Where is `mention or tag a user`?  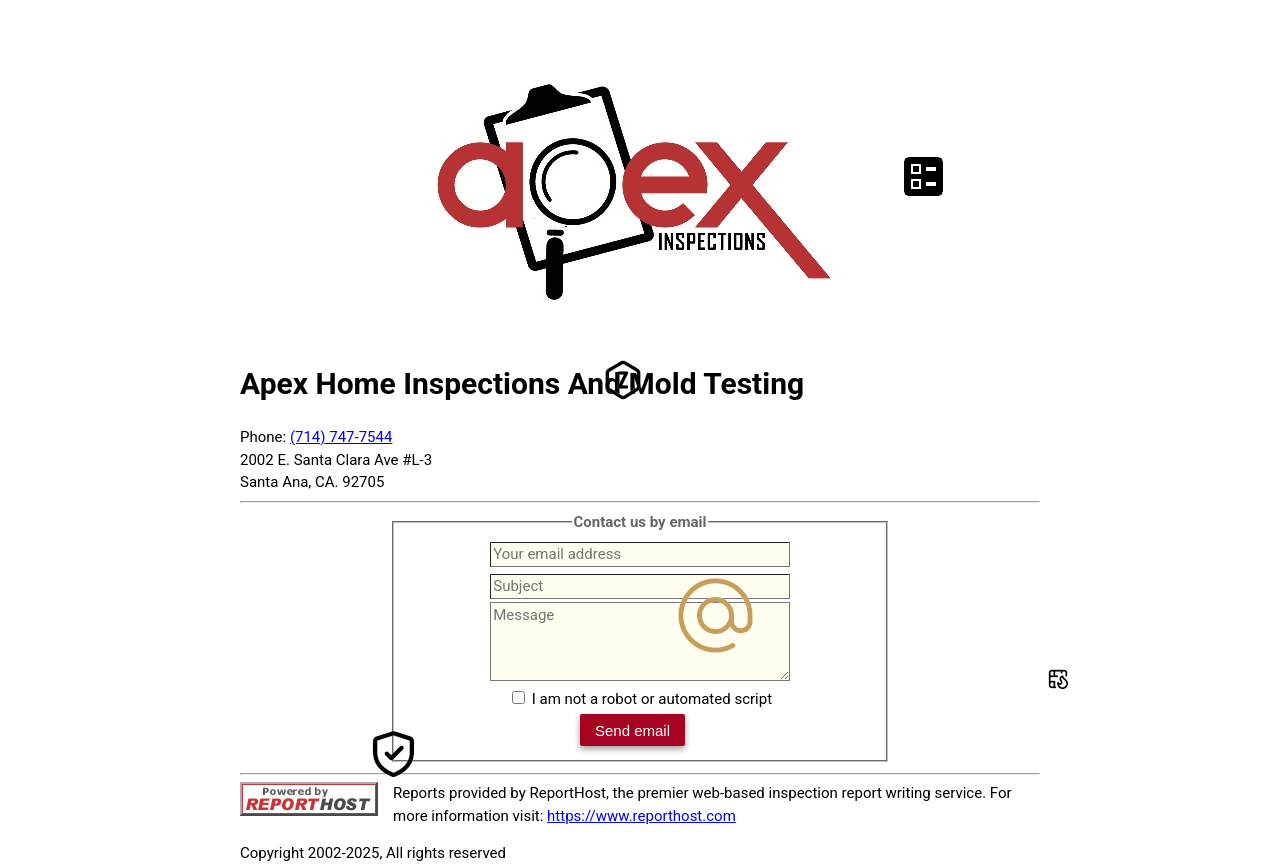
mention or tag a user is located at coordinates (715, 615).